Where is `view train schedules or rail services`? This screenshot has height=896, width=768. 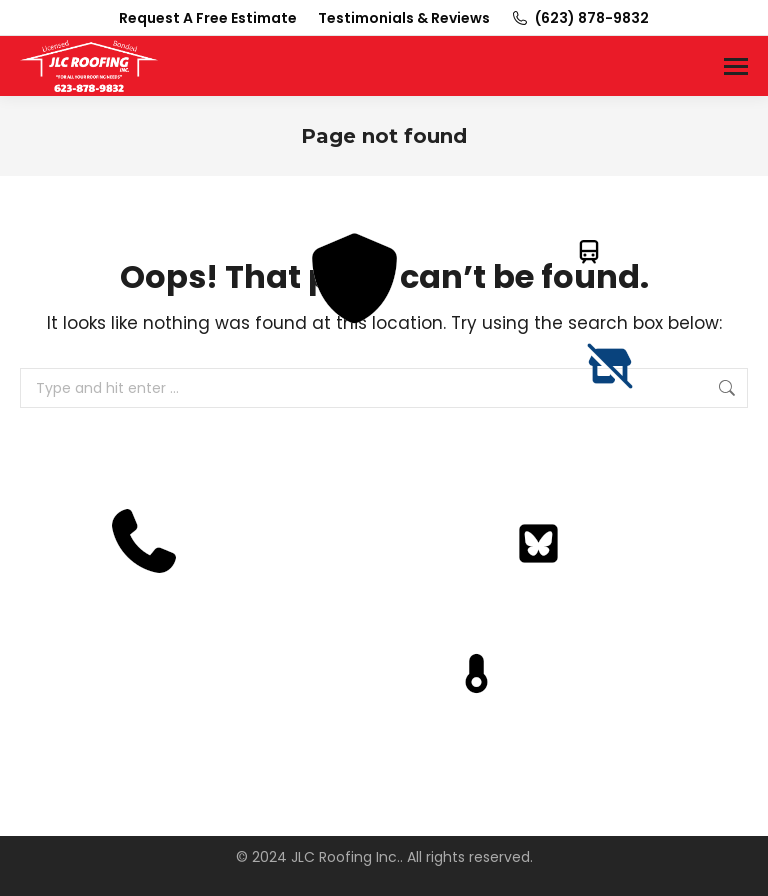 view train schedules or rail services is located at coordinates (589, 251).